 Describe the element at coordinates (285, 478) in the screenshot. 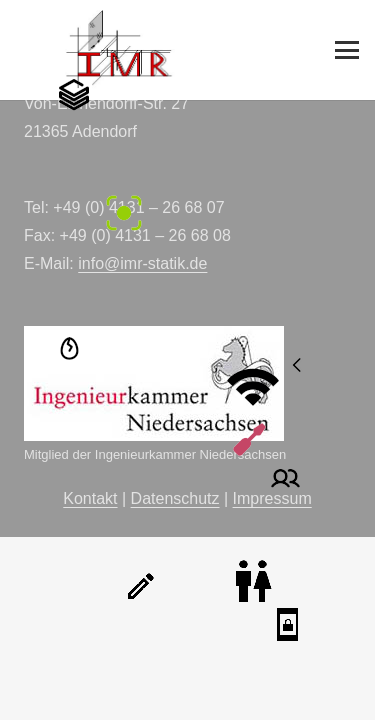

I see `view all users or members` at that location.